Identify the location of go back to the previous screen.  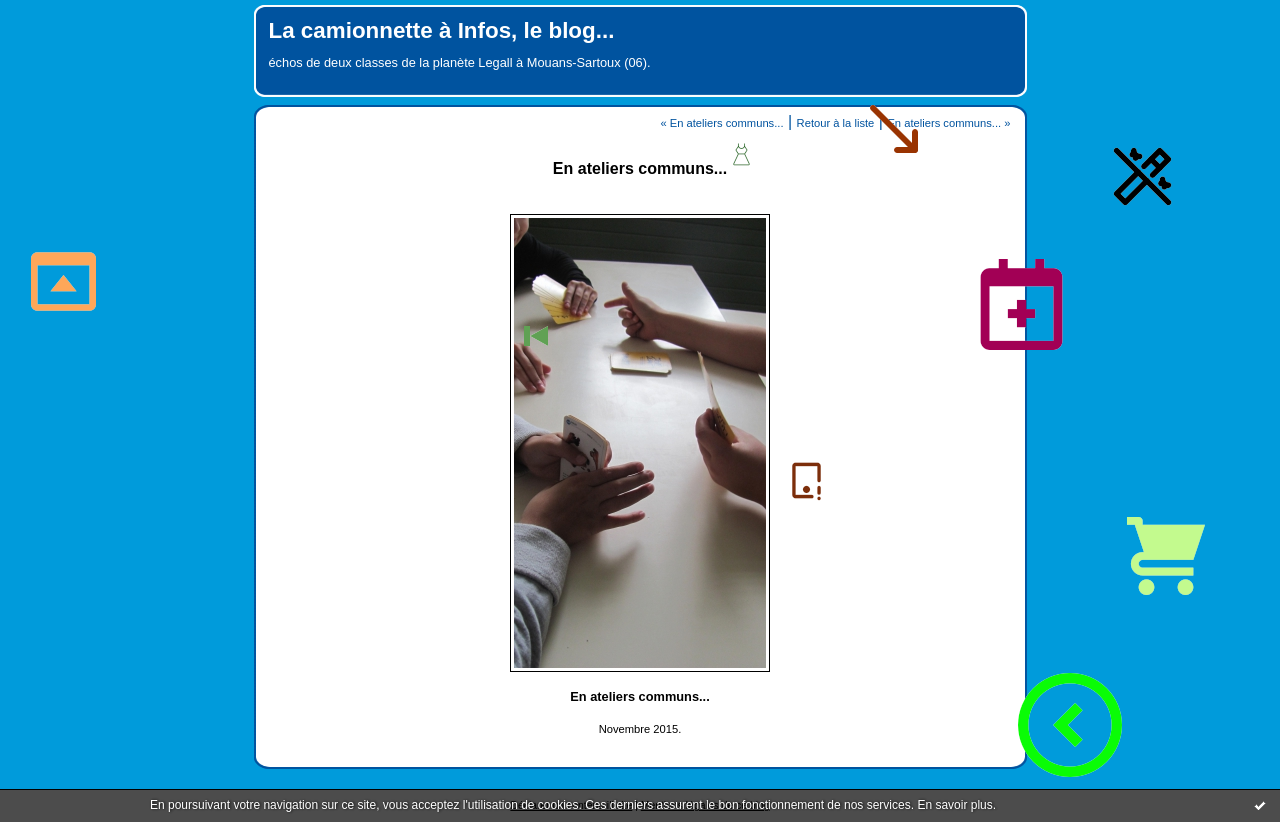
(1070, 725).